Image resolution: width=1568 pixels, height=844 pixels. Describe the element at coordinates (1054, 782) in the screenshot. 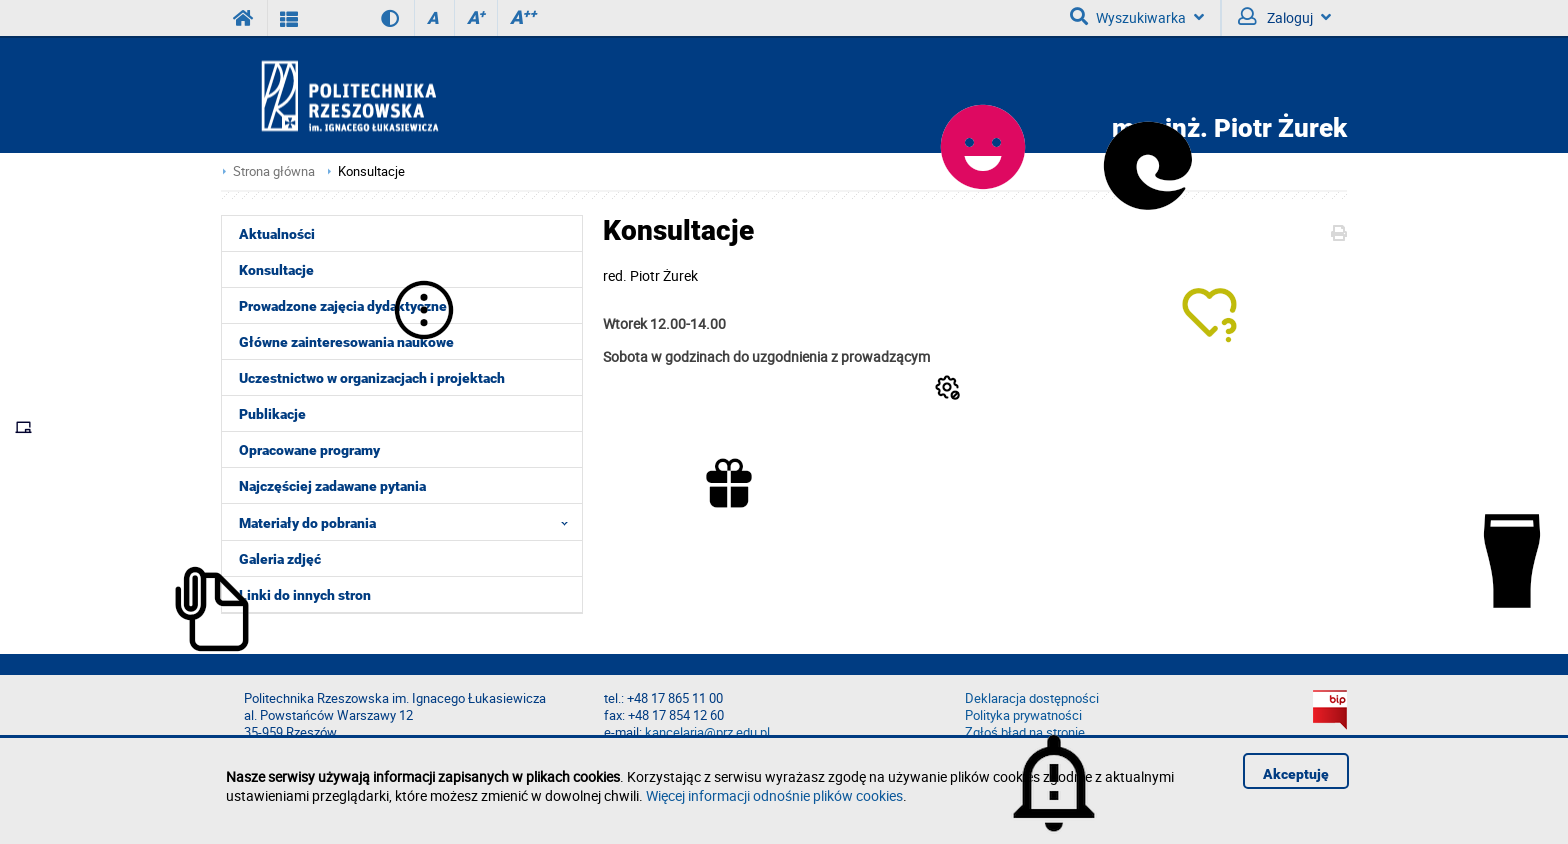

I see `important notification requiring attention` at that location.